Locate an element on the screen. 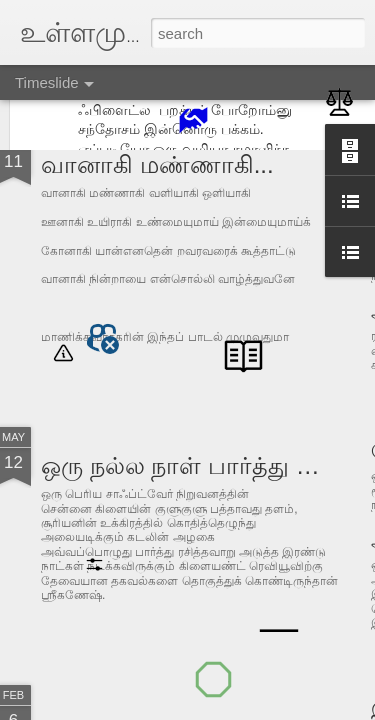 Image resolution: width=375 pixels, height=720 pixels. access help or assistance services is located at coordinates (193, 119).